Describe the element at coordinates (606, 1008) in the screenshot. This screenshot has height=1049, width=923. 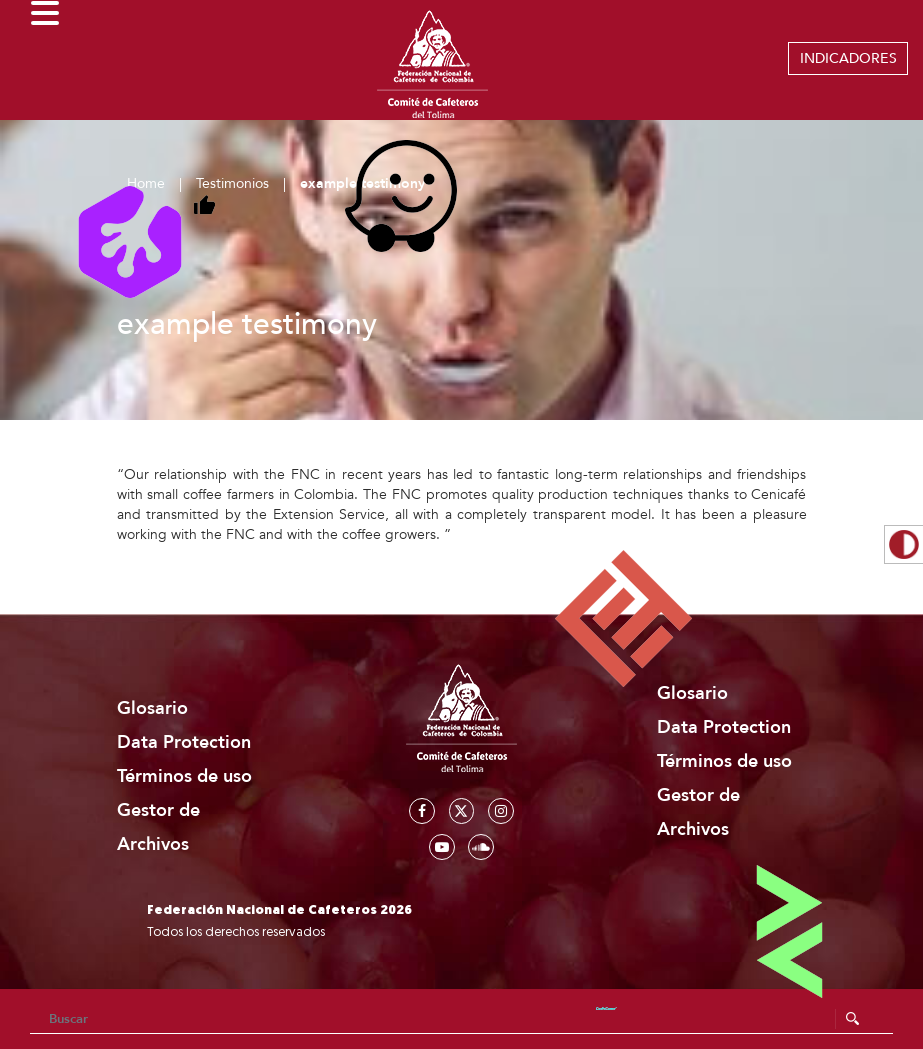
I see `visit the CodinGame platform` at that location.